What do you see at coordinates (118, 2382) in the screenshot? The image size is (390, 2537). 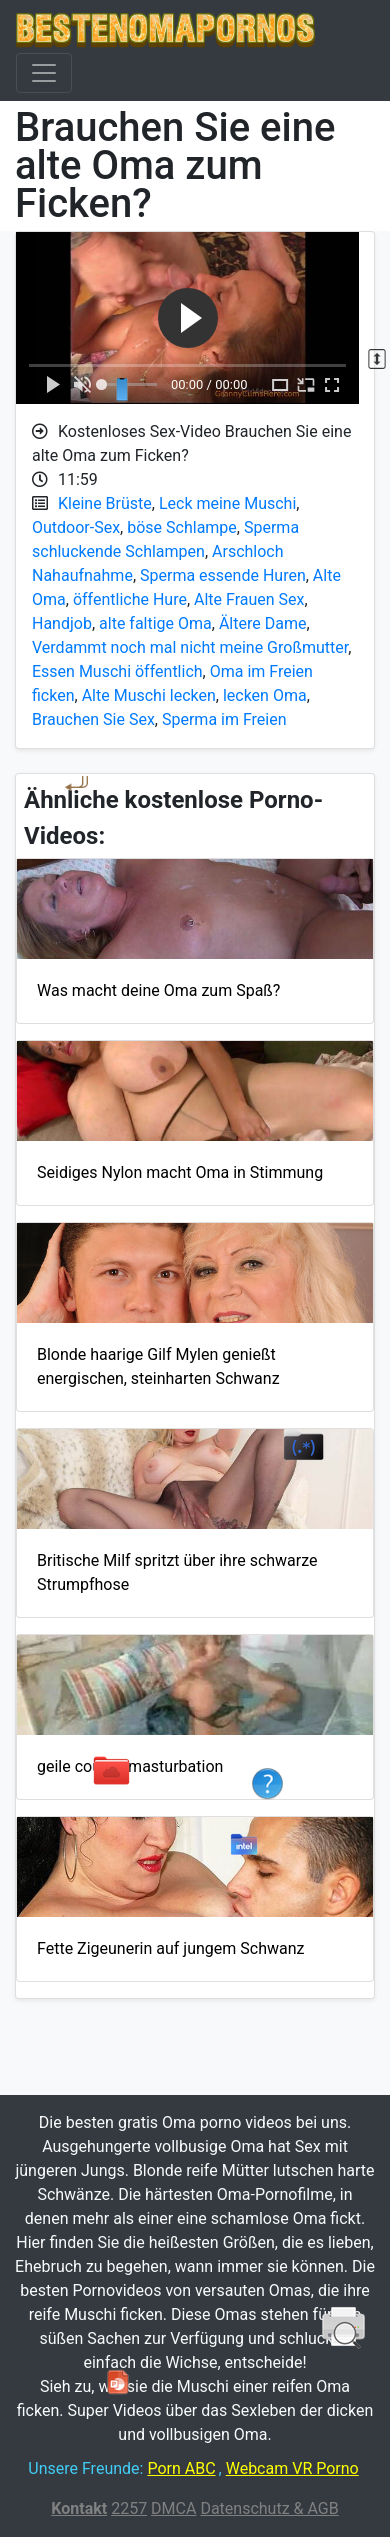 I see `a Microsoft PowerPoint file` at bounding box center [118, 2382].